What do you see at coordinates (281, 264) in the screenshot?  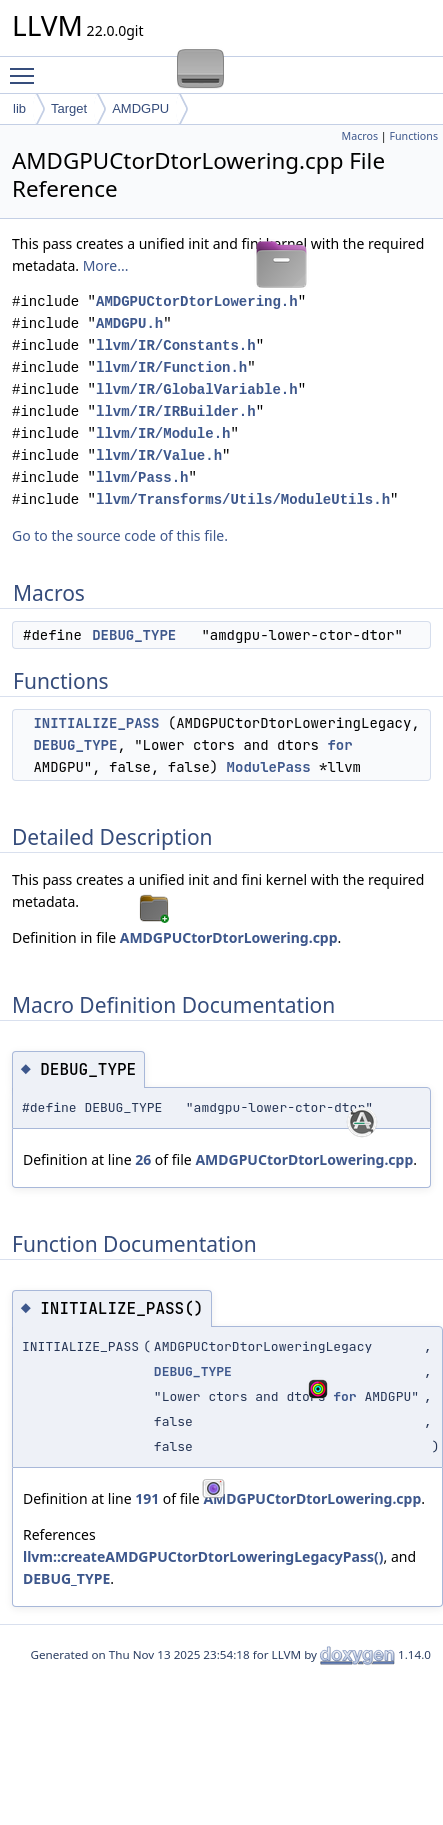 I see `open the file manager application` at bounding box center [281, 264].